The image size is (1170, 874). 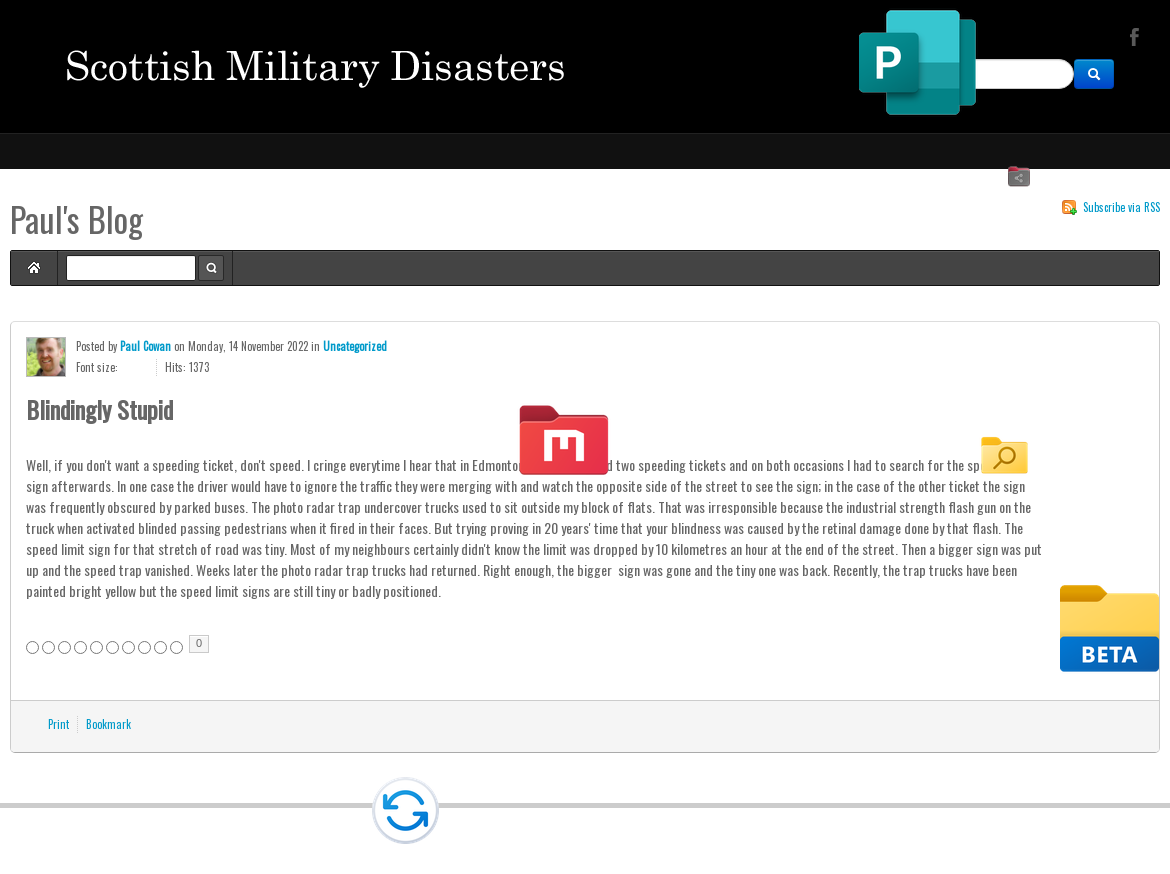 What do you see at coordinates (918, 62) in the screenshot?
I see `open Microsoft Publisher application` at bounding box center [918, 62].